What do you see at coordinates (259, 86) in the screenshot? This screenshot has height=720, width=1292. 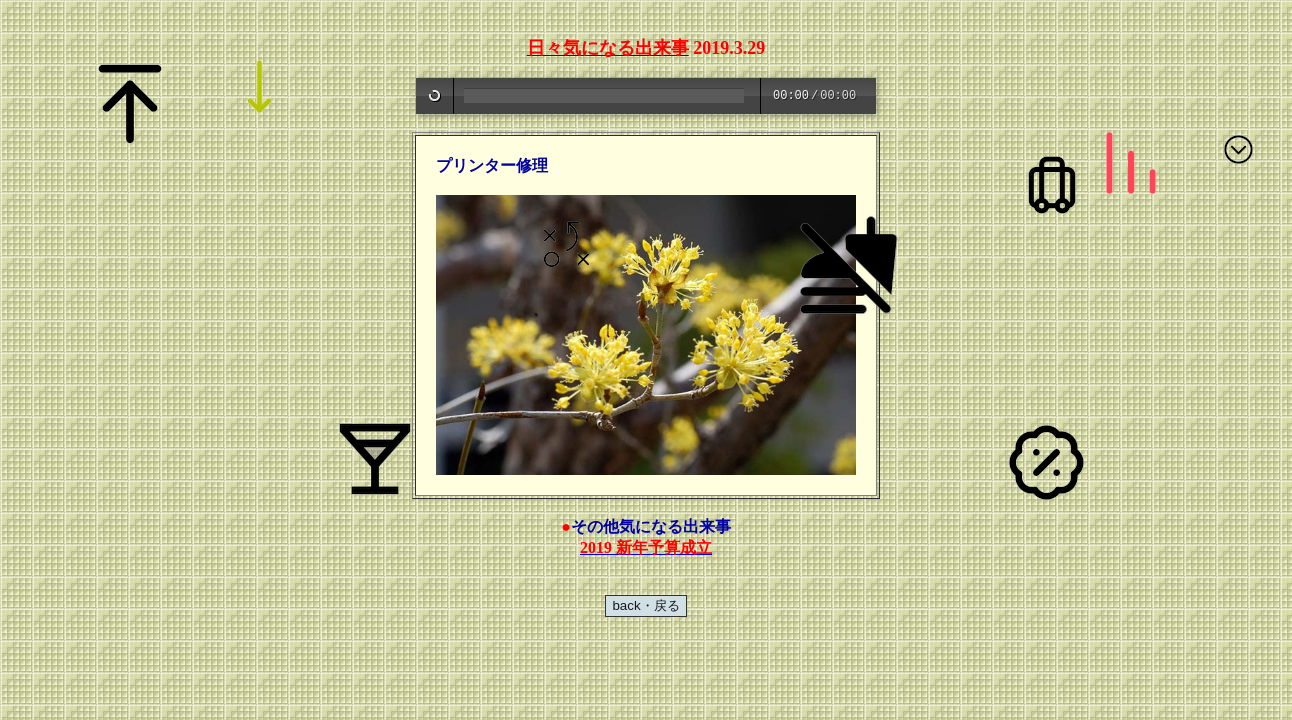 I see `move item down in a list` at bounding box center [259, 86].